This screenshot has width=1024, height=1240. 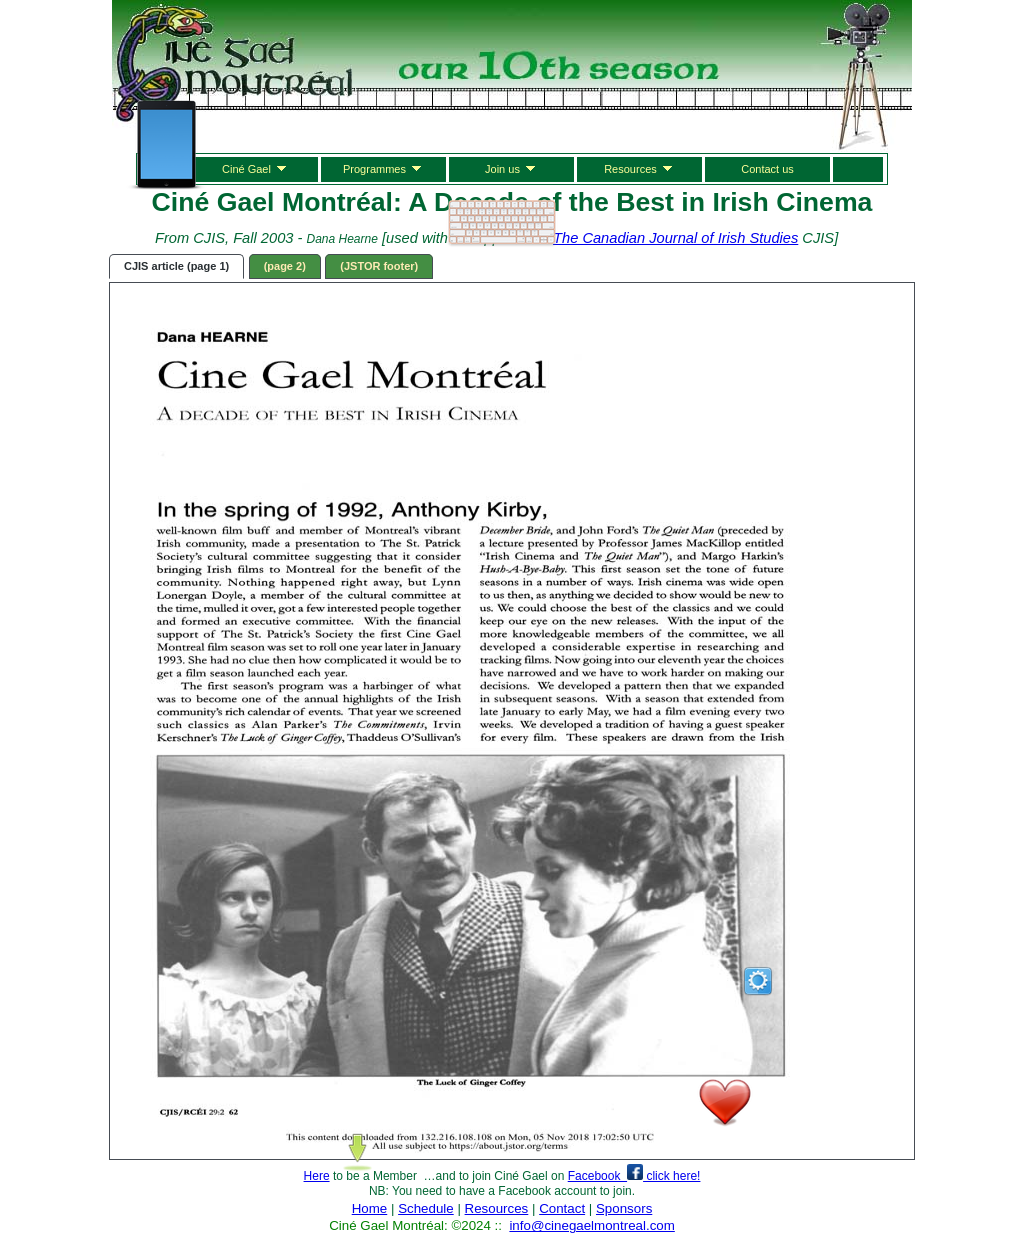 I want to click on save the current file or document, so click(x=357, y=1148).